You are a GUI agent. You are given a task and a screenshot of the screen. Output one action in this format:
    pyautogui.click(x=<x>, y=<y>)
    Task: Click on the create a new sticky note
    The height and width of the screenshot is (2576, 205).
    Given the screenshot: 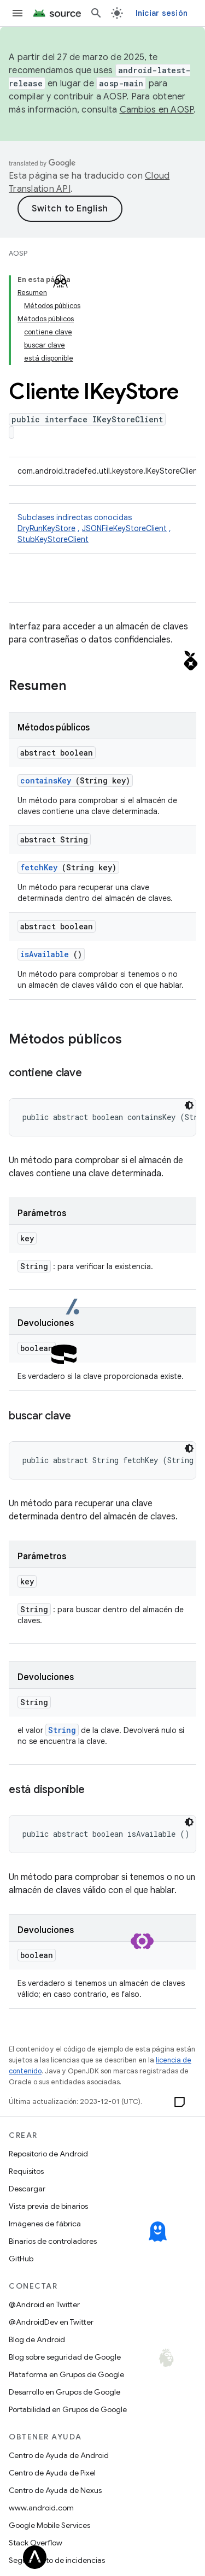 What is the action you would take?
    pyautogui.click(x=179, y=2102)
    